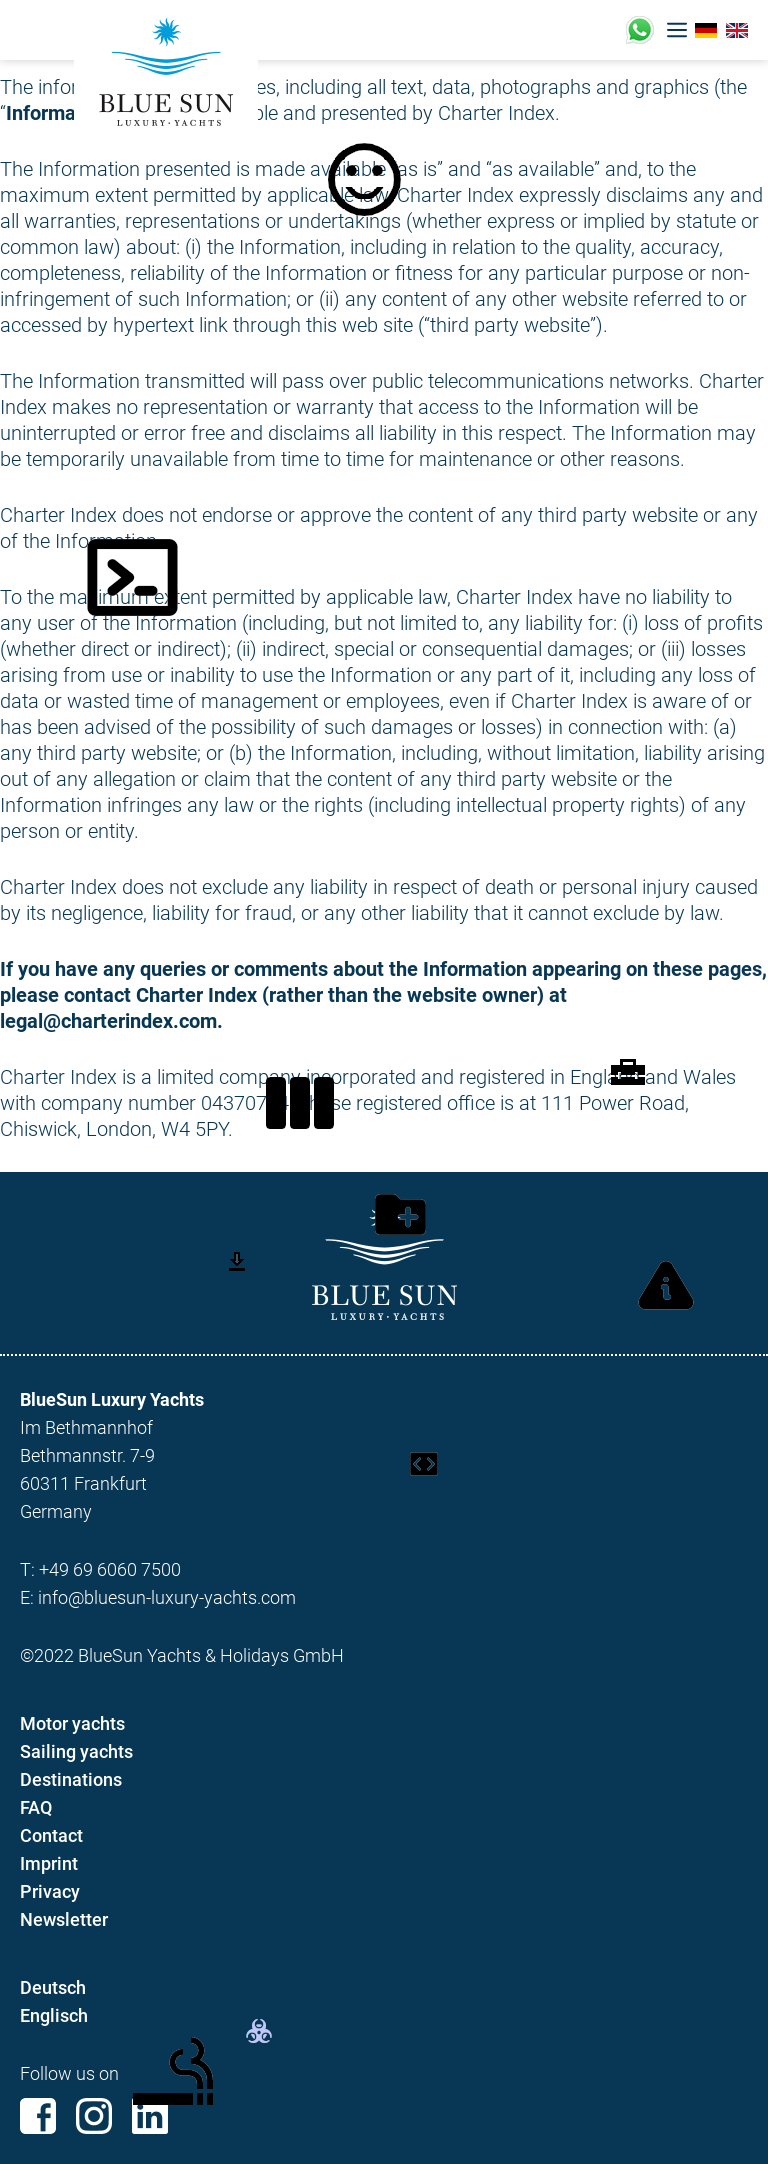 This screenshot has height=2164, width=768. Describe the element at coordinates (424, 1464) in the screenshot. I see `view or edit source code` at that location.